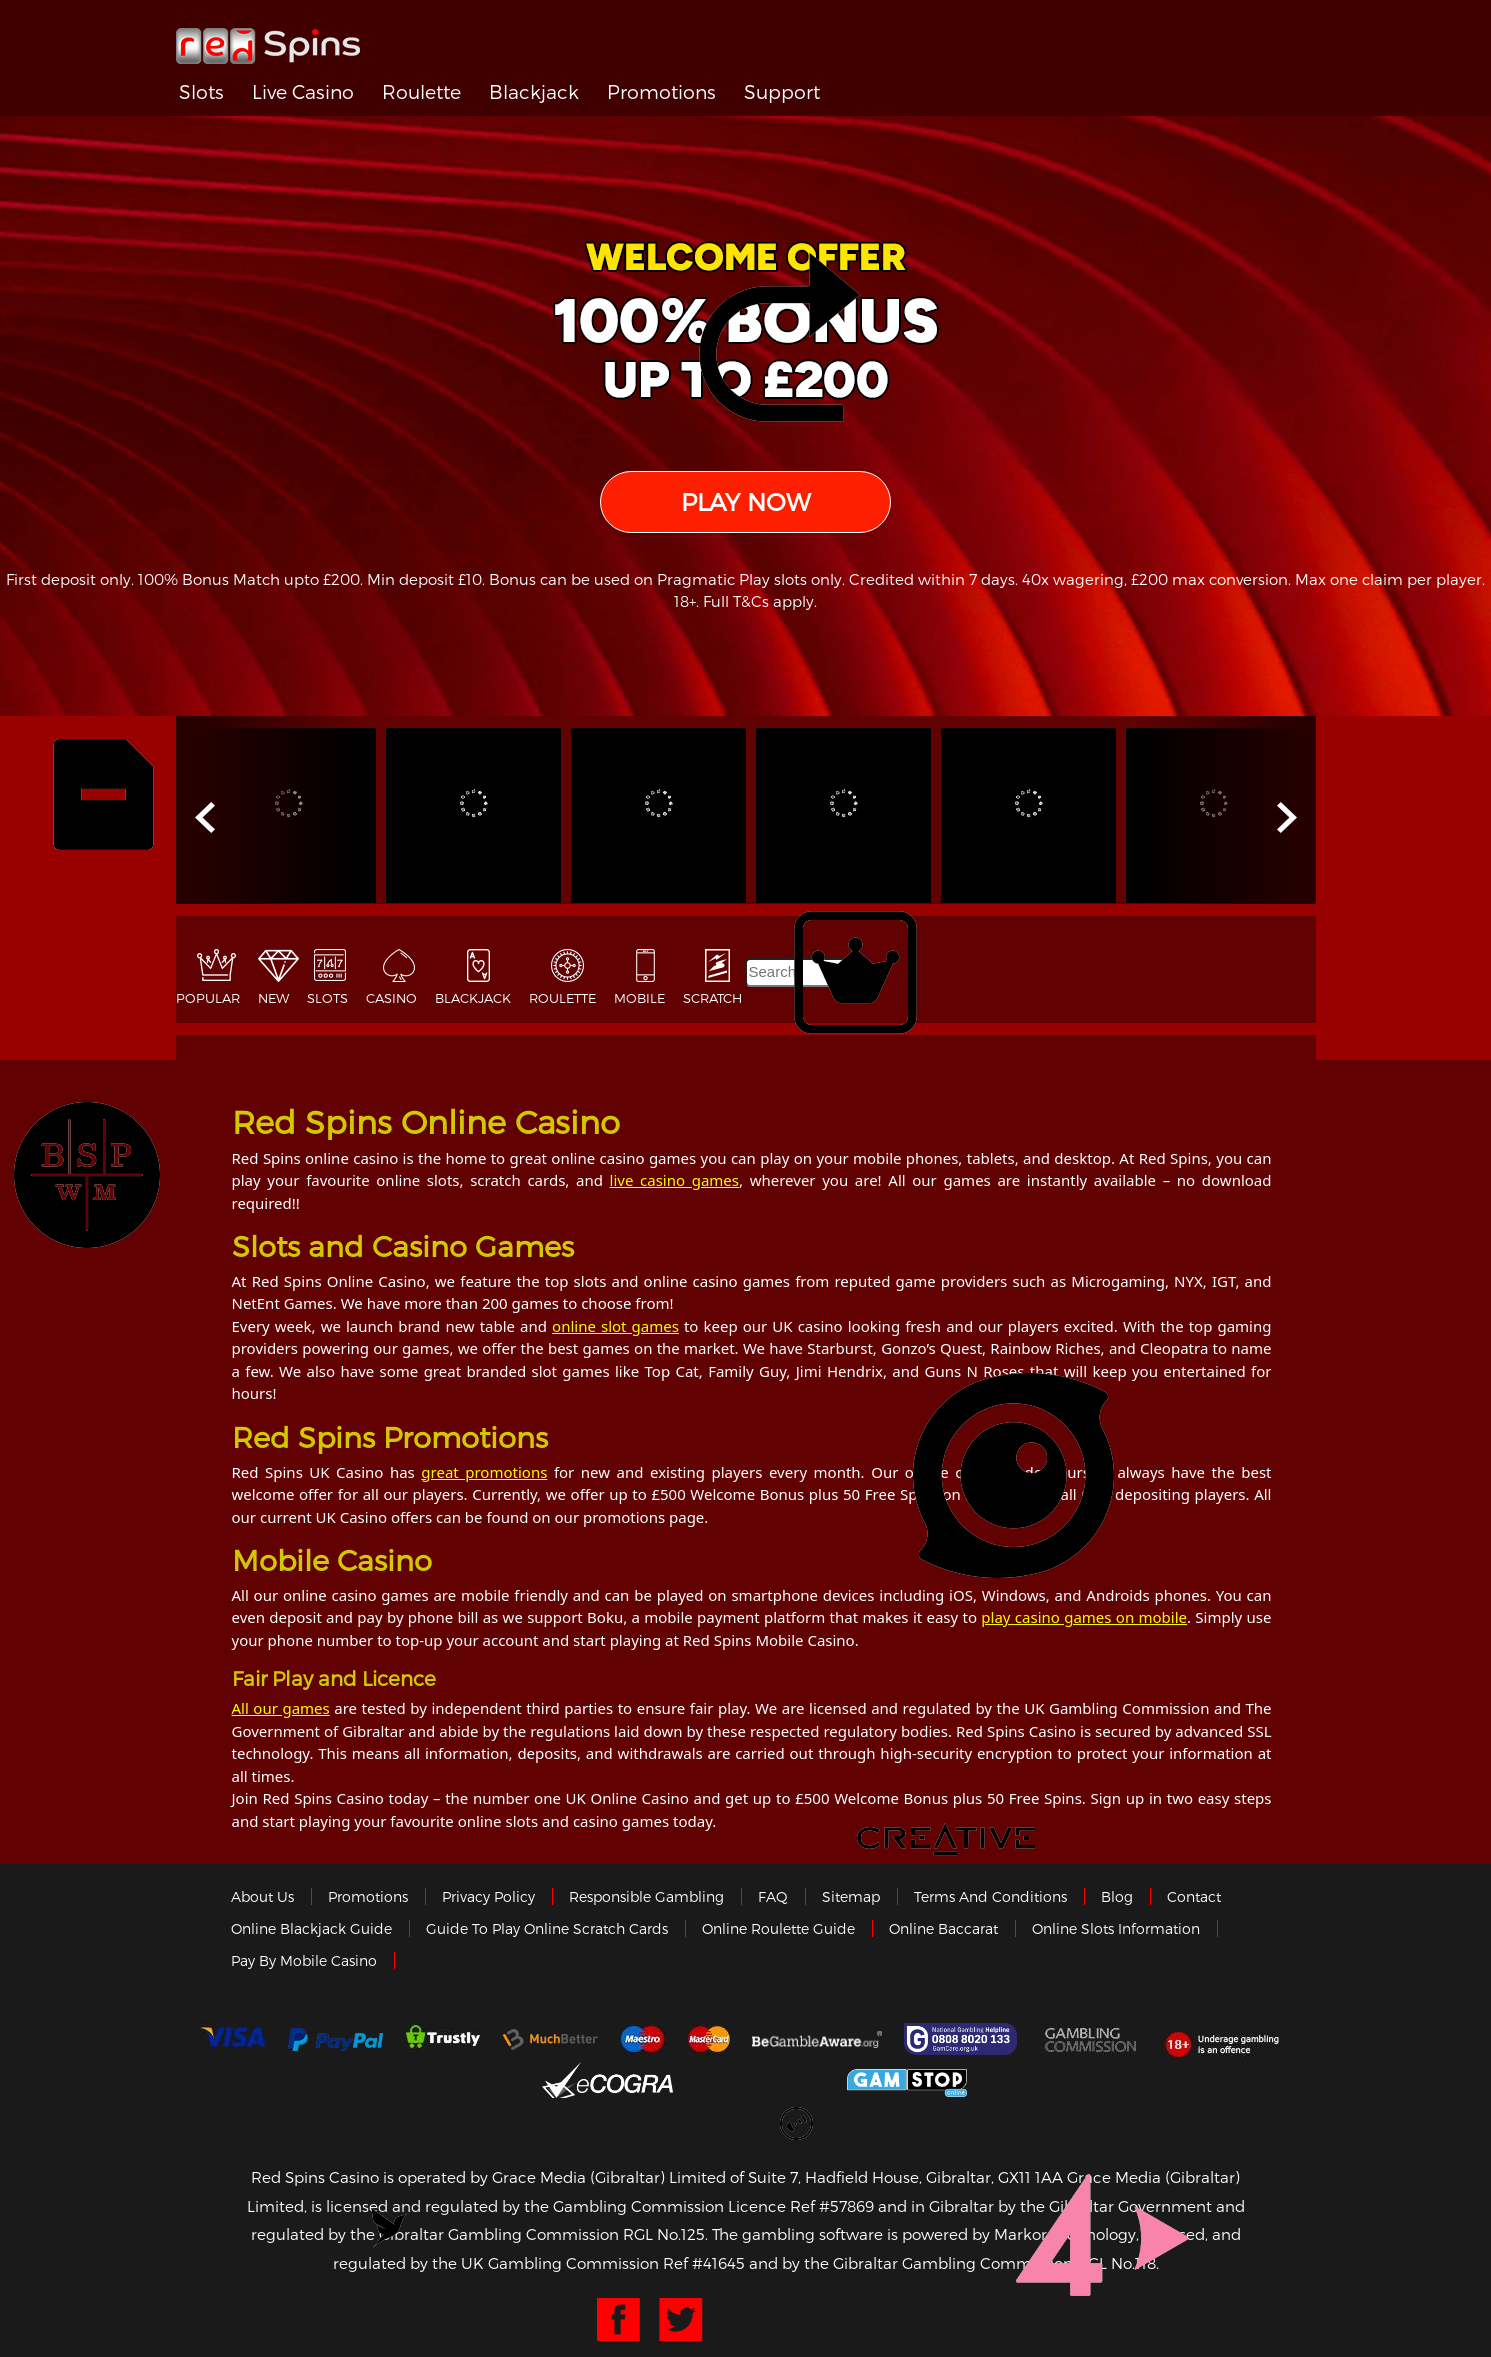 This screenshot has width=1491, height=2357. I want to click on fauna database service logo, so click(389, 2228).